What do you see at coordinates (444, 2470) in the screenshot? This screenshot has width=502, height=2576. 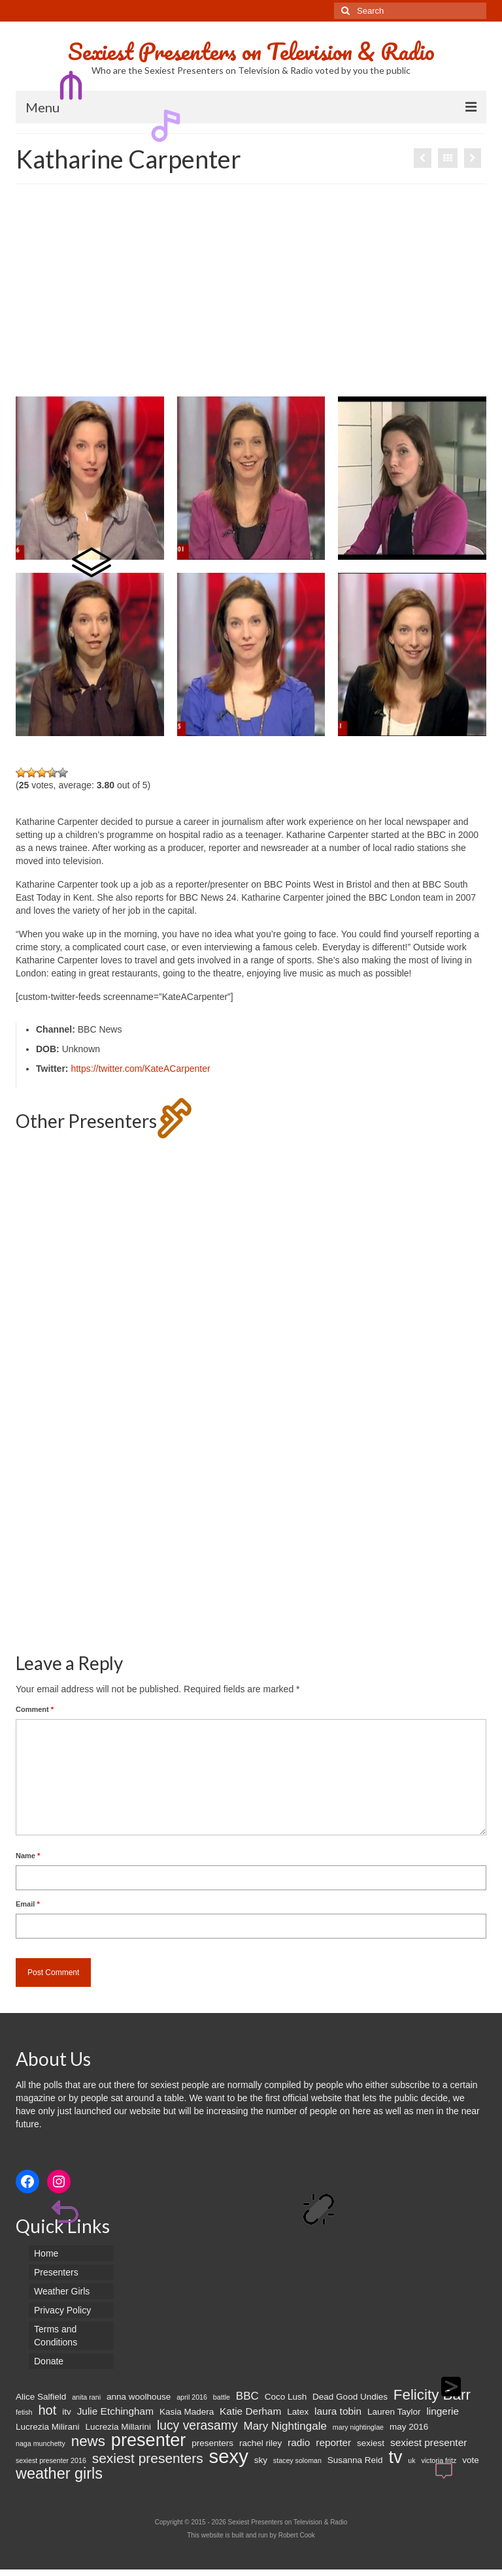 I see `open chat or messaging` at bounding box center [444, 2470].